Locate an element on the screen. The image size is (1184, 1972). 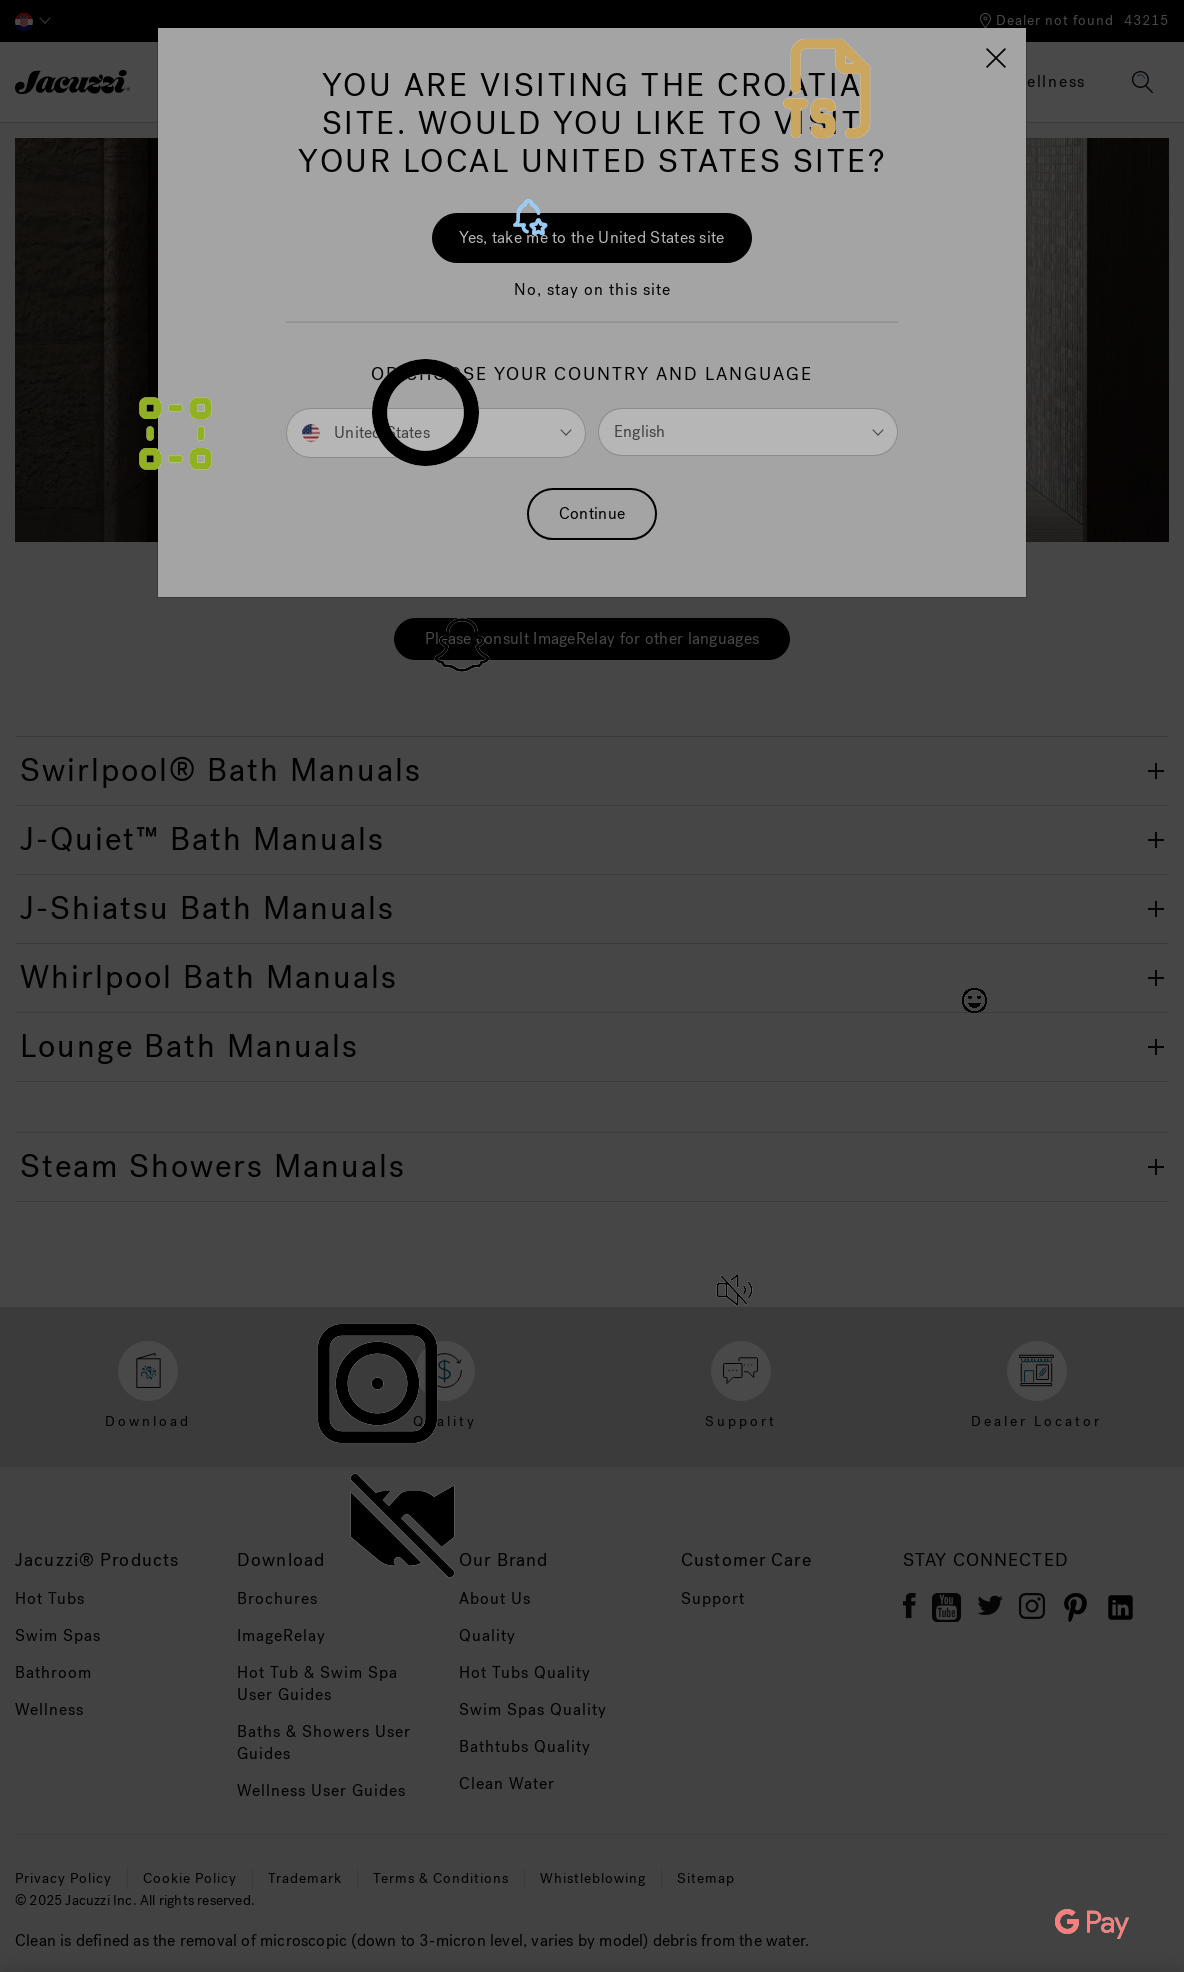
represents an empty or unselected state is located at coordinates (425, 412).